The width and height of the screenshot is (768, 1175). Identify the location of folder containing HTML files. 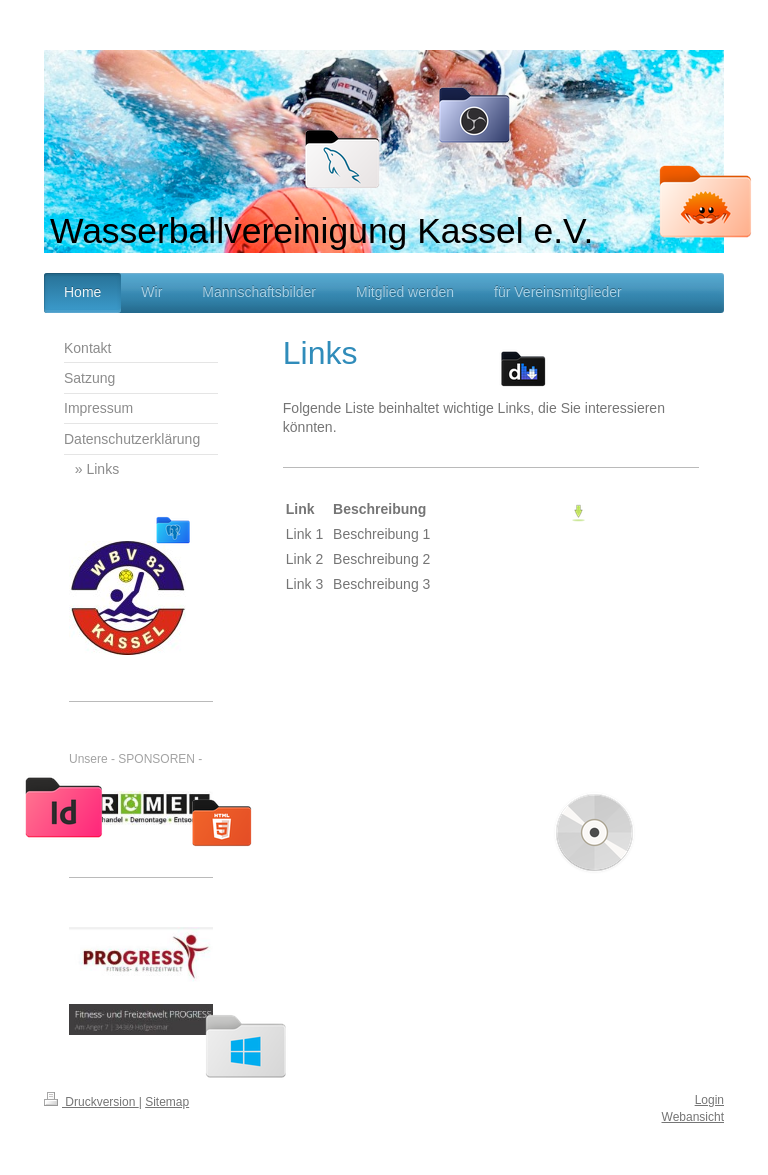
(221, 824).